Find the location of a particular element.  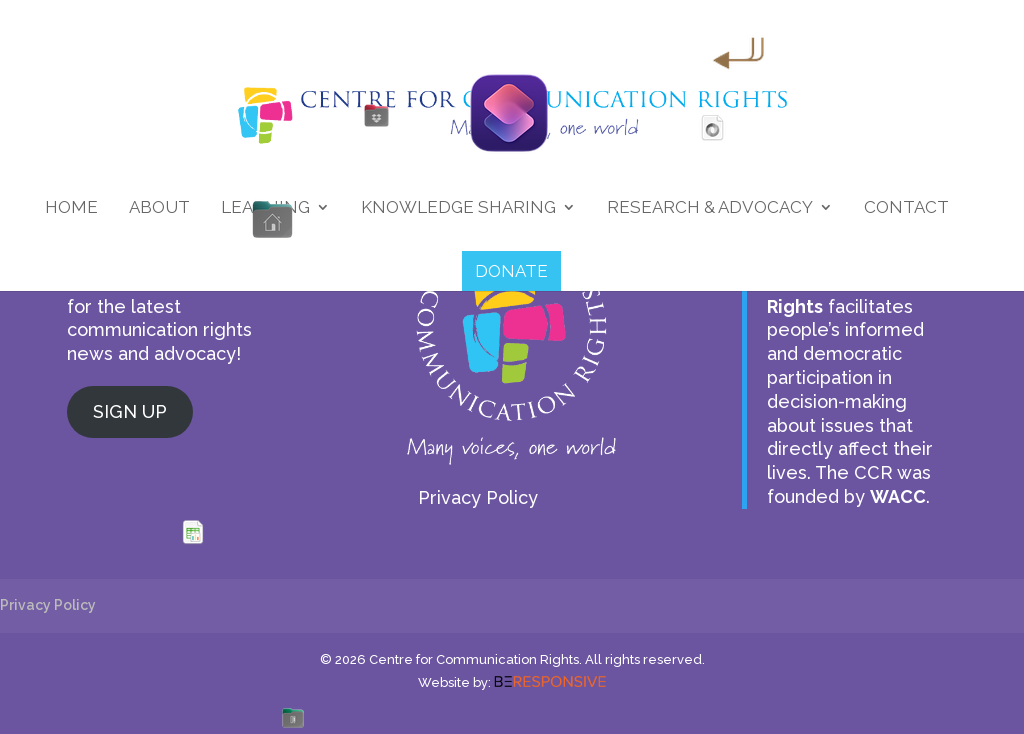

access your home folder or personal files is located at coordinates (272, 219).